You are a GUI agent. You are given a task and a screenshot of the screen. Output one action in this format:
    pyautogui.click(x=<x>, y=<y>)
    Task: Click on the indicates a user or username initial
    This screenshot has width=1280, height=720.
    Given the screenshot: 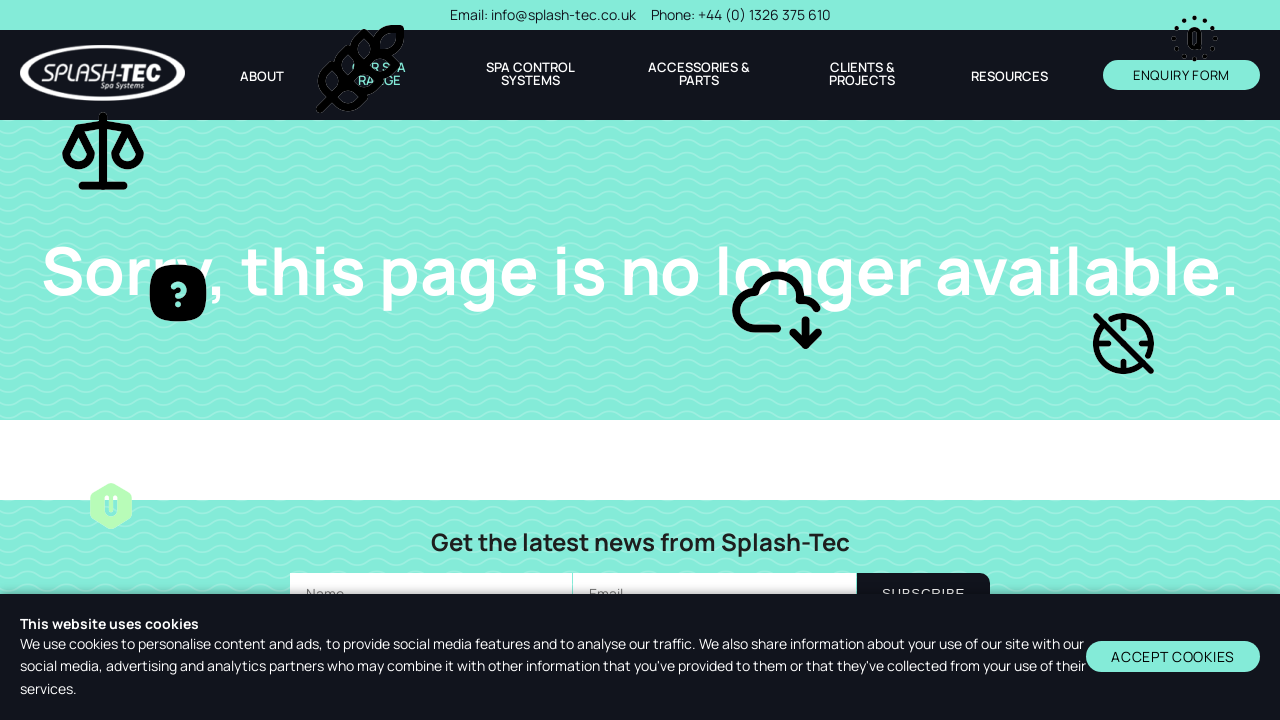 What is the action you would take?
    pyautogui.click(x=111, y=506)
    